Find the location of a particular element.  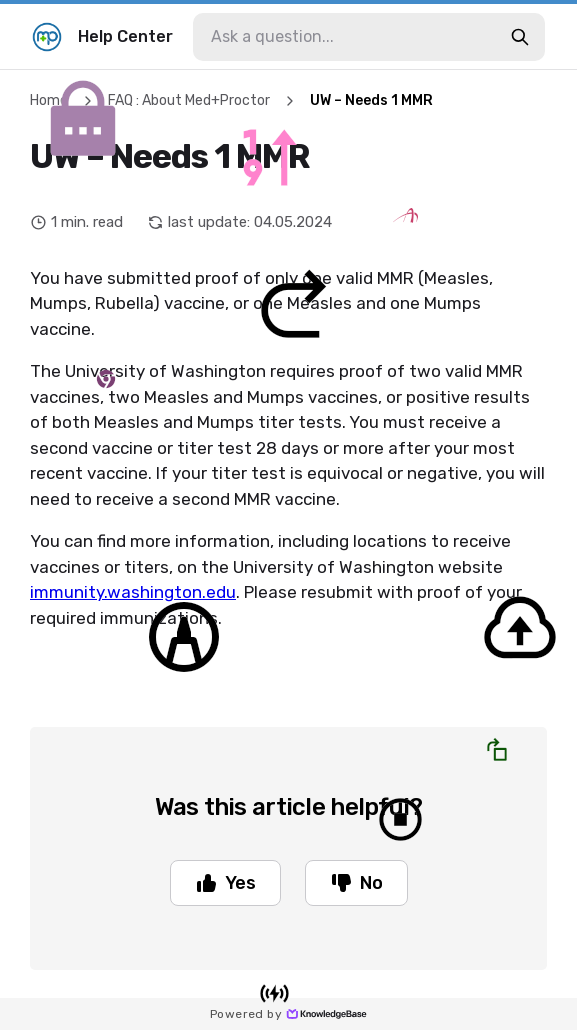

rotate element clockwise is located at coordinates (497, 750).